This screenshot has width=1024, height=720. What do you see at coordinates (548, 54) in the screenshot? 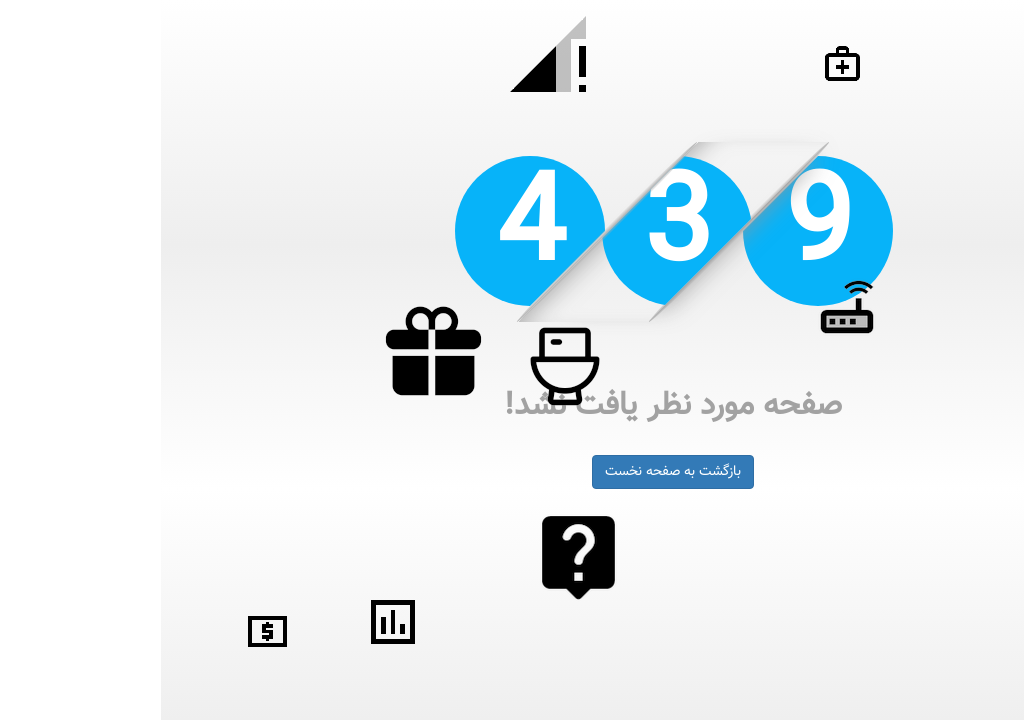
I see `indicates weak cellular signal with no internet connection` at bounding box center [548, 54].